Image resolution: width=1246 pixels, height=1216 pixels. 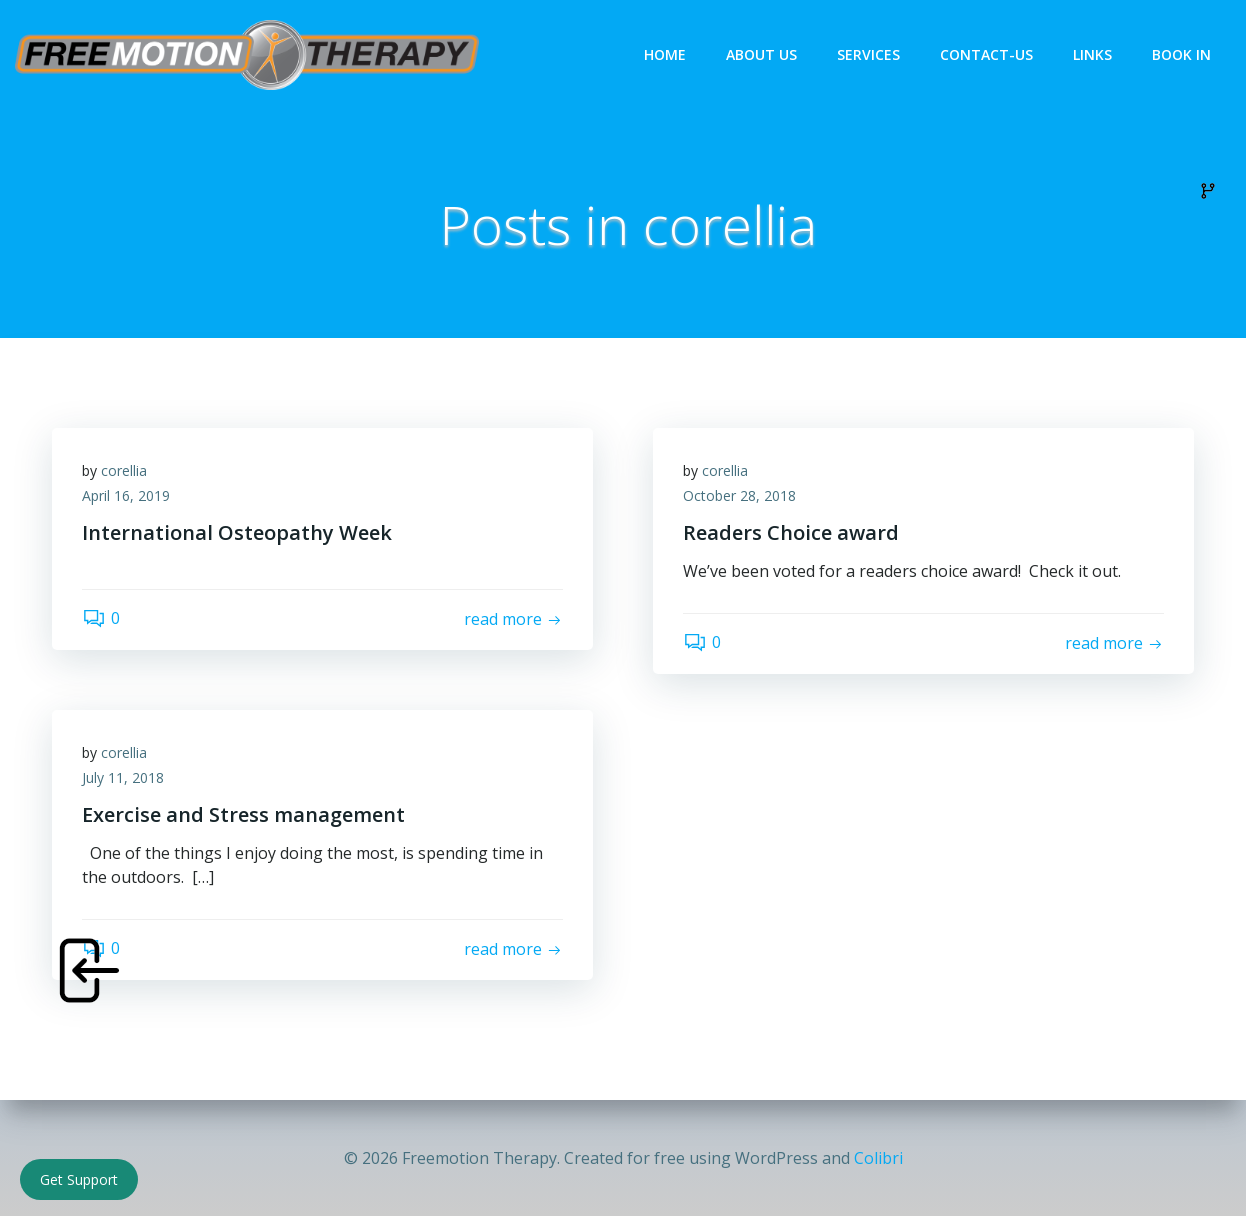 What do you see at coordinates (1208, 191) in the screenshot?
I see `view repository branches` at bounding box center [1208, 191].